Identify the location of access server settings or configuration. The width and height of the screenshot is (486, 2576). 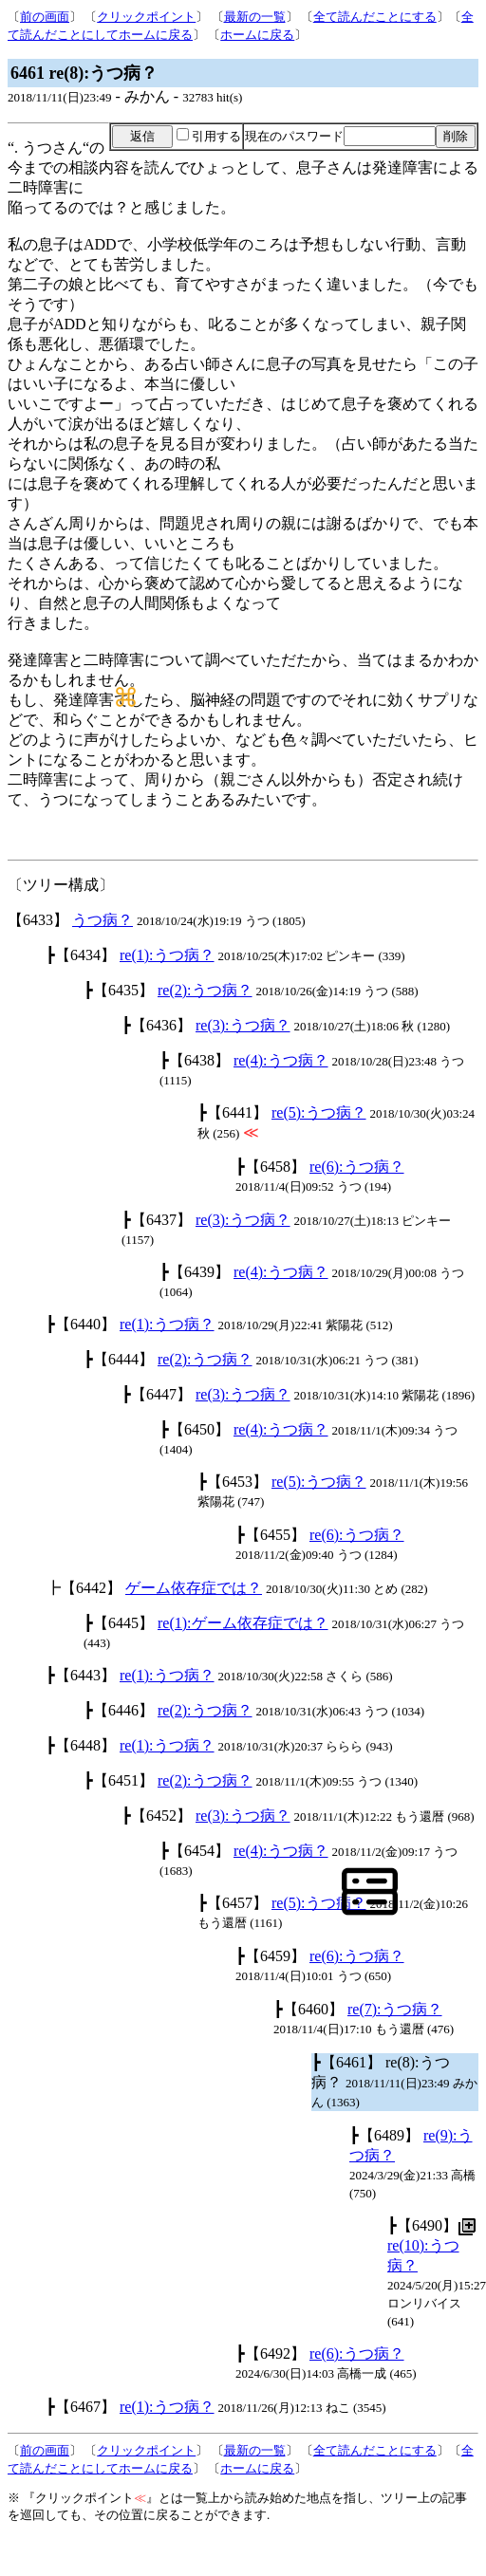
(369, 1892).